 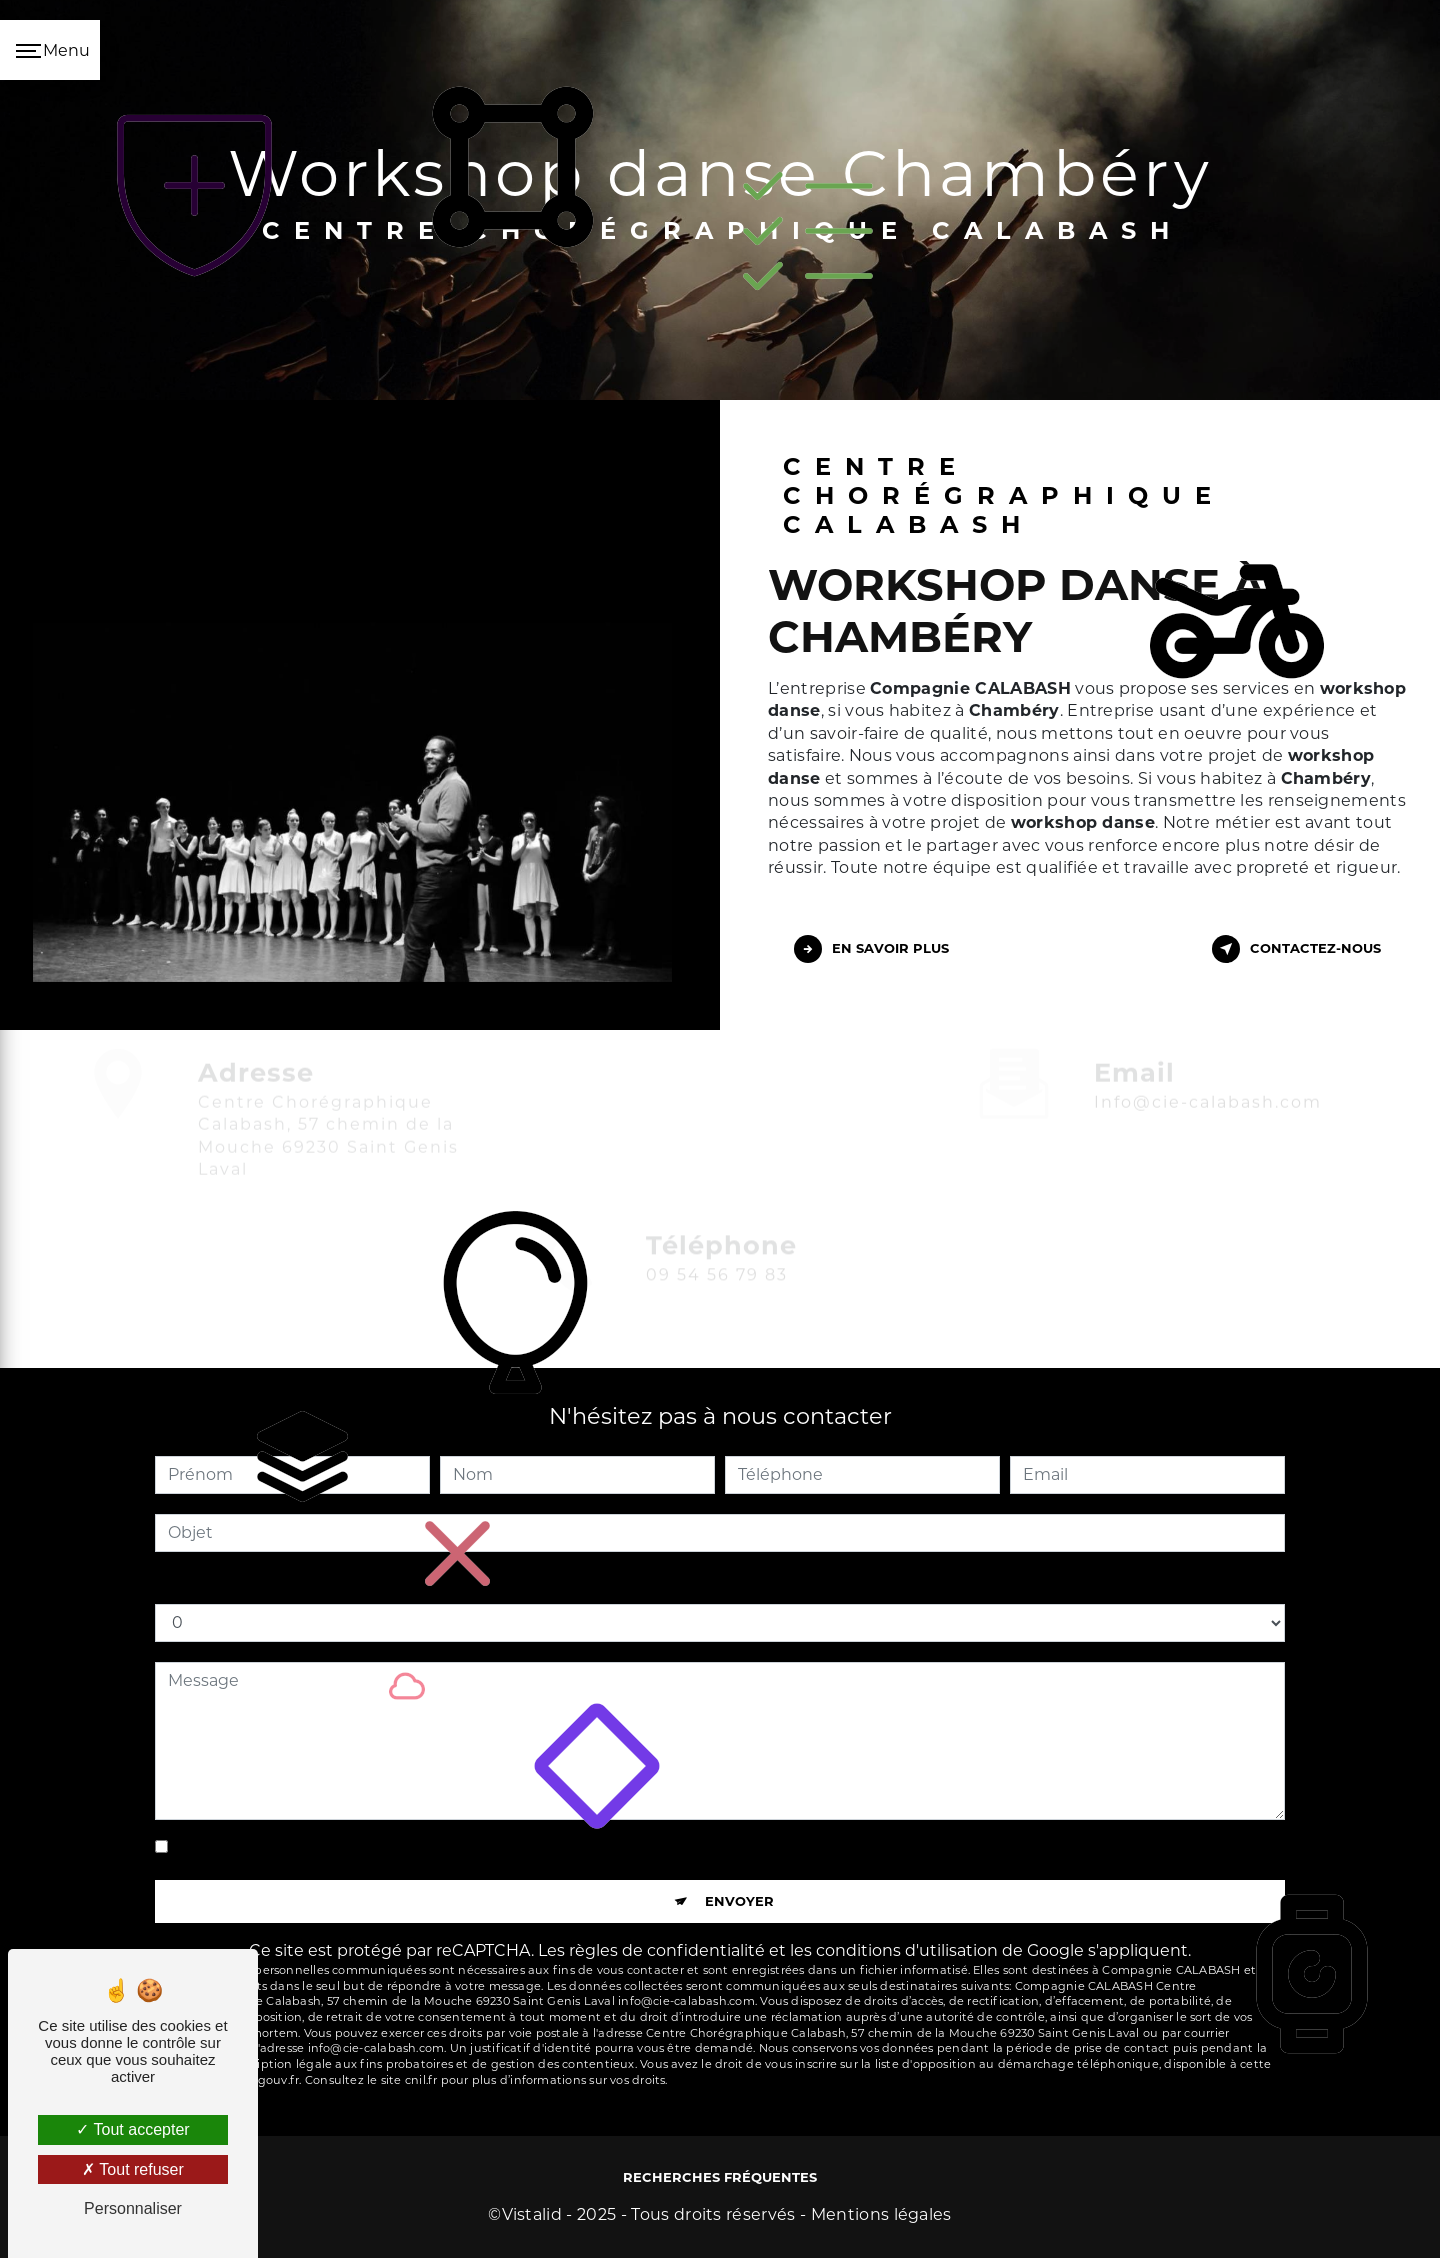 What do you see at coordinates (515, 1302) in the screenshot?
I see `indicates a celebration or birthday event` at bounding box center [515, 1302].